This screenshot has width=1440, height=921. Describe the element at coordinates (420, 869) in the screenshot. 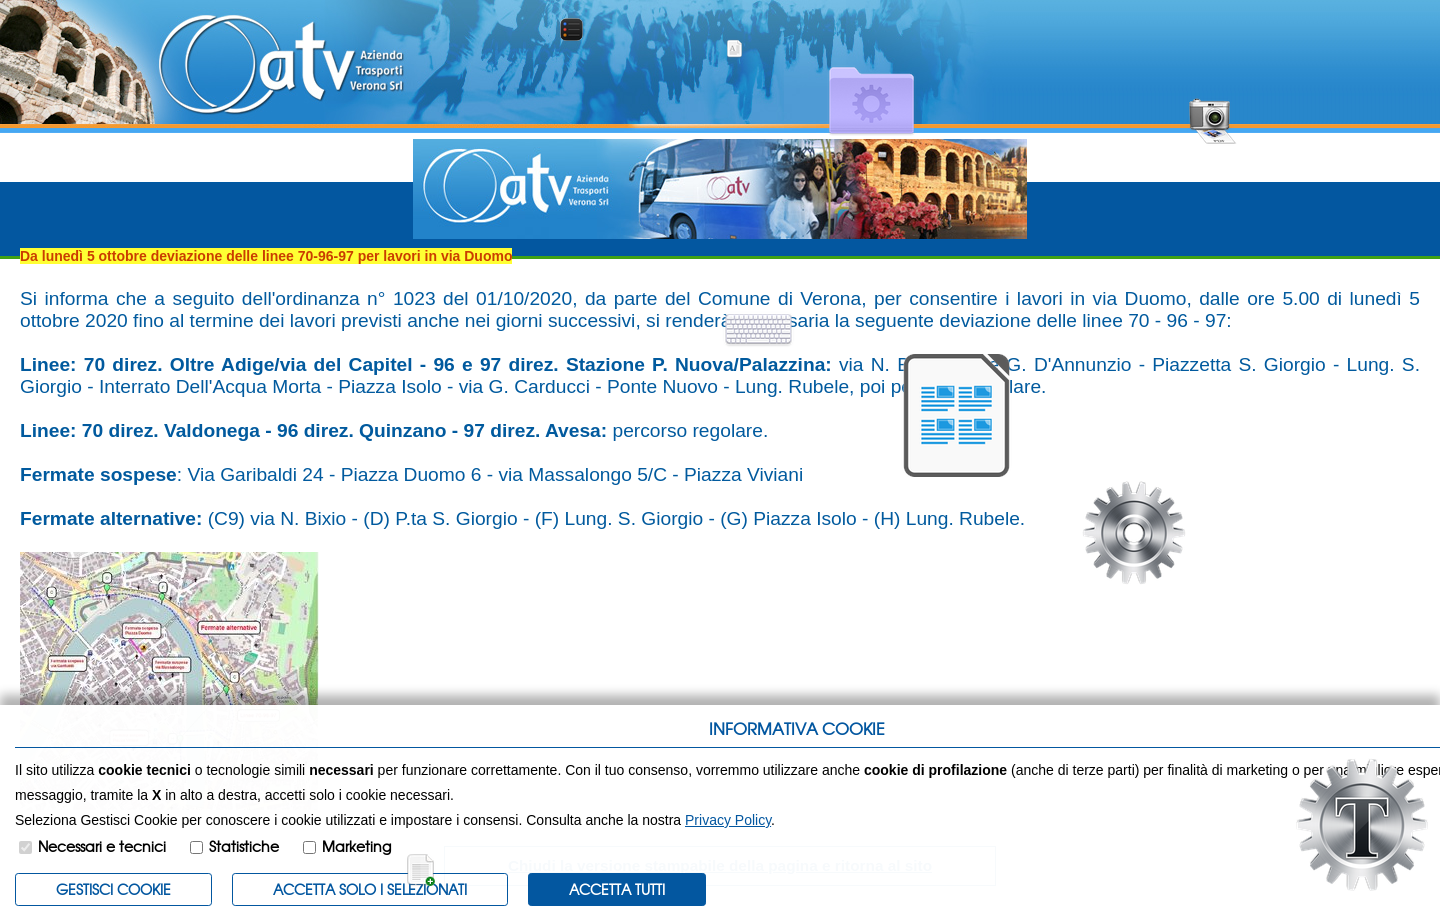

I see `create a new text document` at that location.